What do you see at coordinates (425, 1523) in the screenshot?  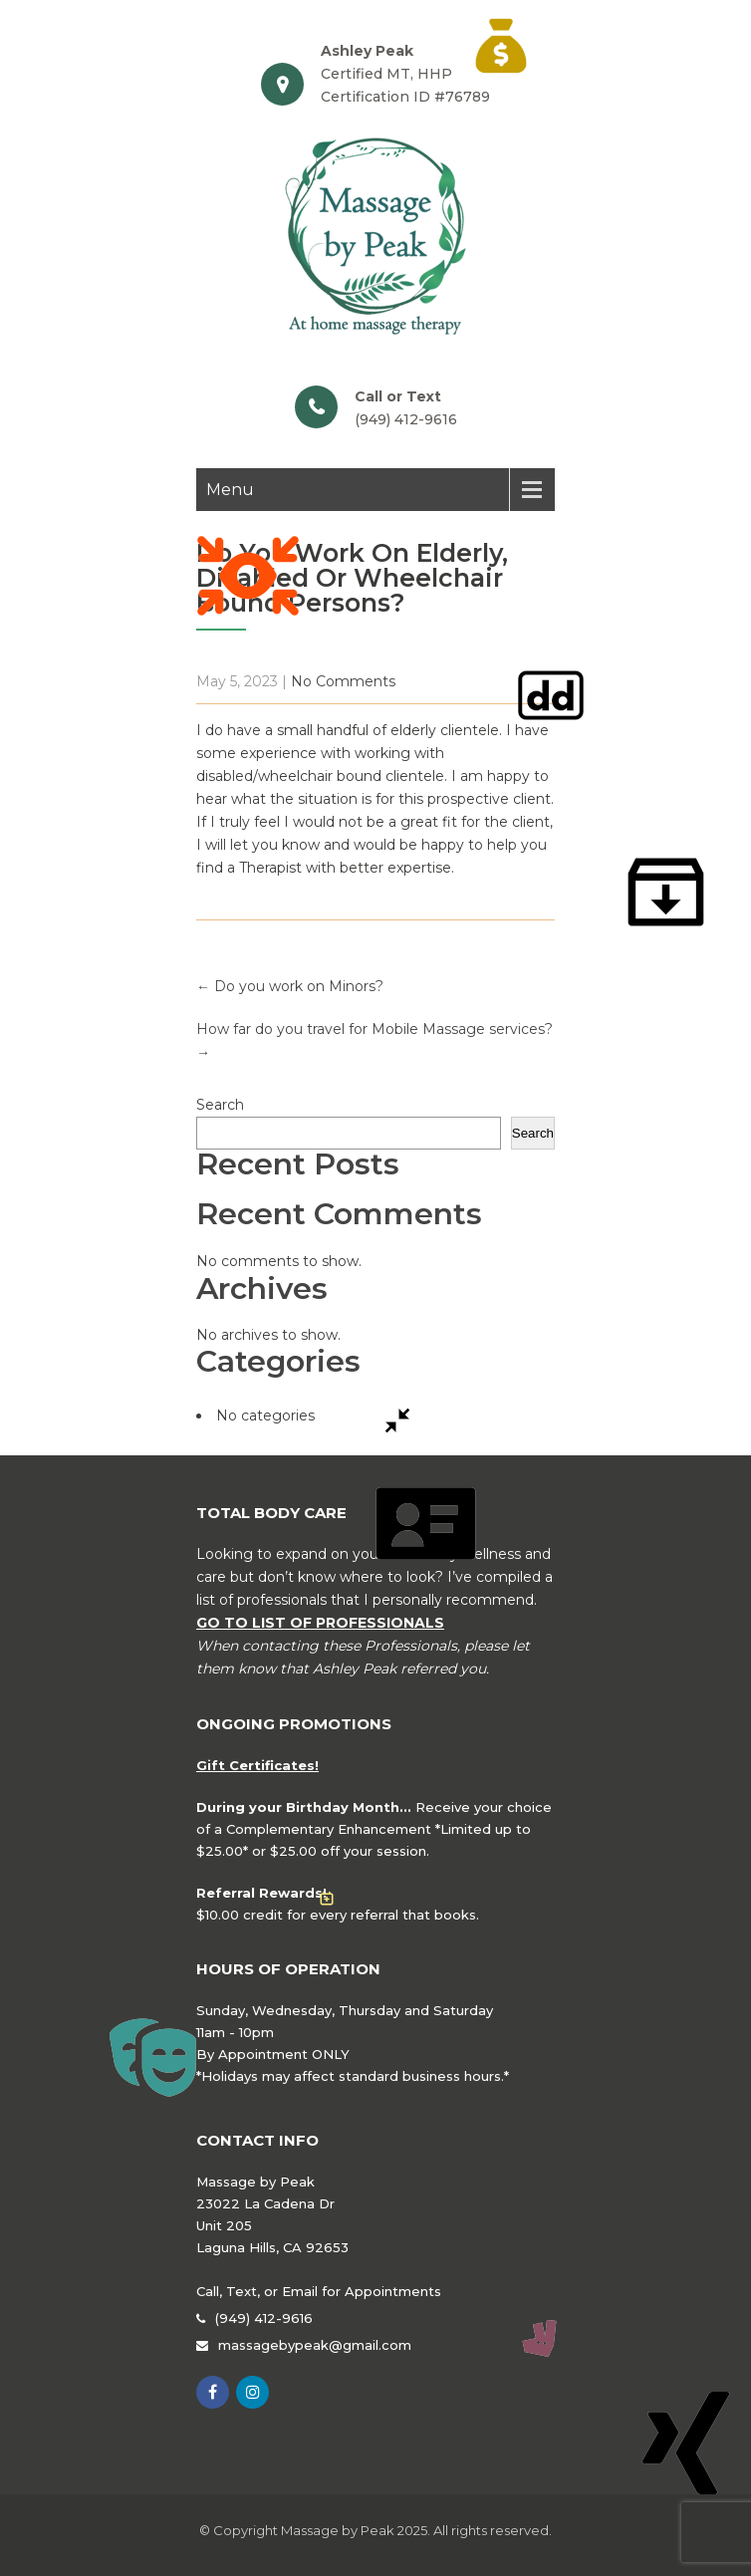 I see `view your profile or identification details` at bounding box center [425, 1523].